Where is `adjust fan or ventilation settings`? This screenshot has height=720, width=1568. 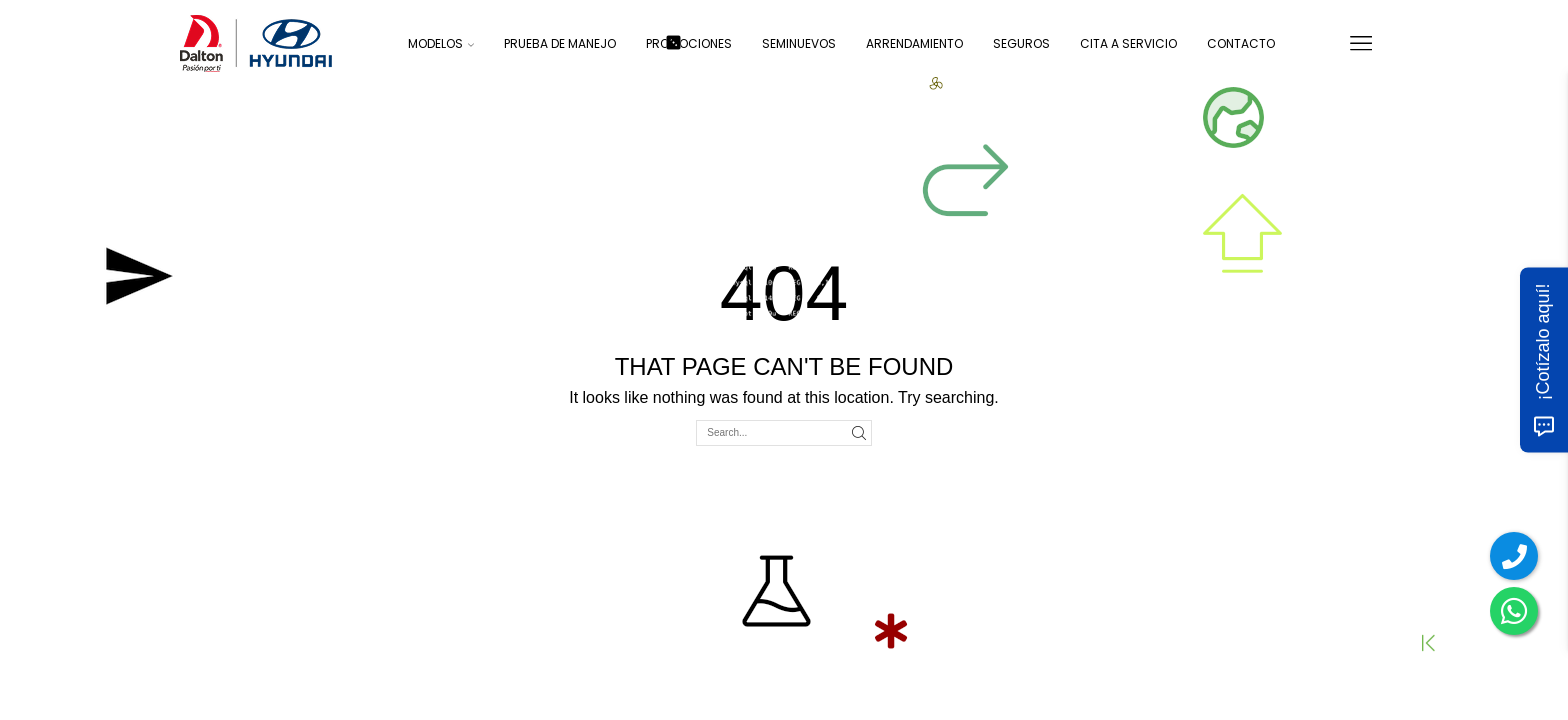
adjust fan or ventilation settings is located at coordinates (936, 84).